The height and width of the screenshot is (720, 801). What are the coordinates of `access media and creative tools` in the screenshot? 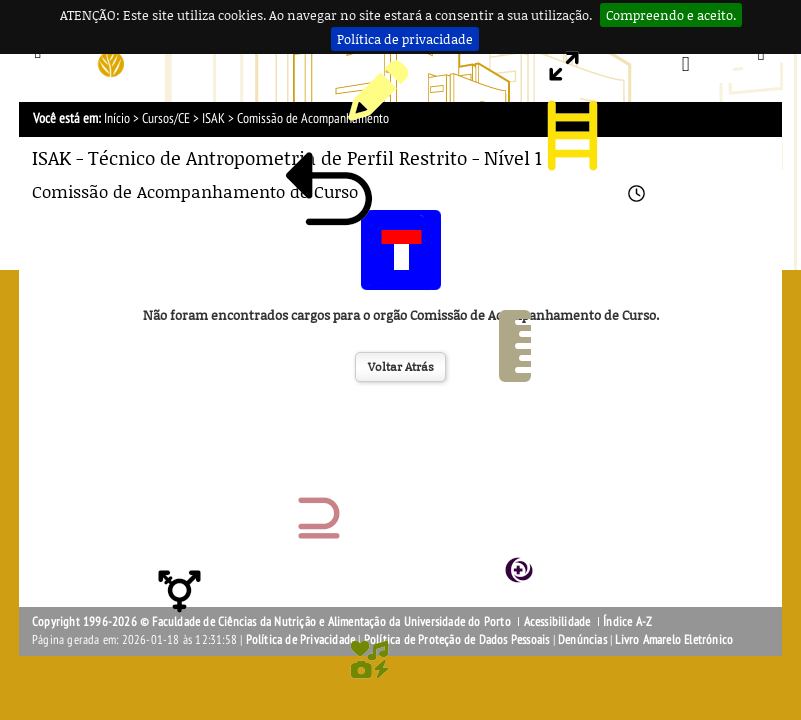 It's located at (369, 659).